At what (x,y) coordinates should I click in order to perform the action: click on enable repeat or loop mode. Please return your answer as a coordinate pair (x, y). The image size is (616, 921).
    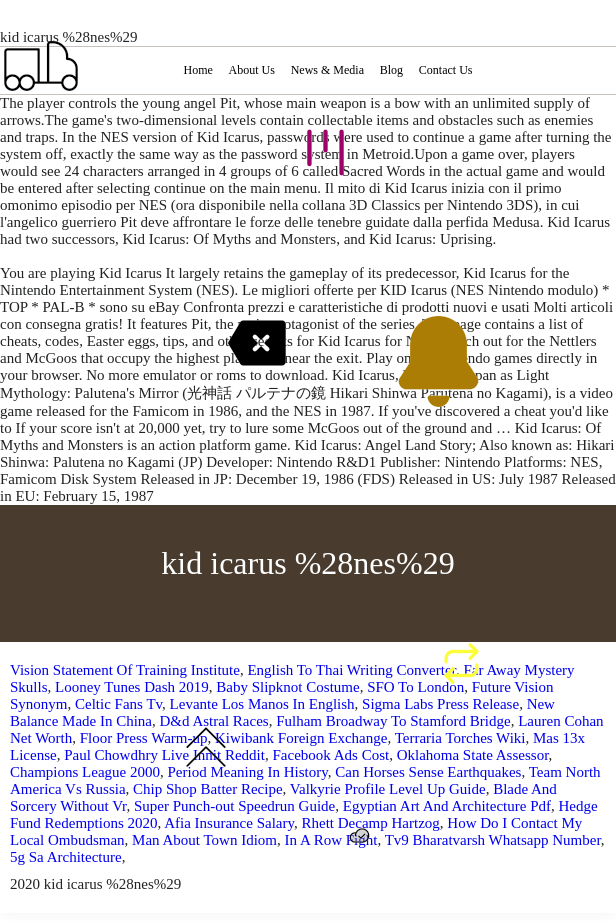
    Looking at the image, I should click on (461, 663).